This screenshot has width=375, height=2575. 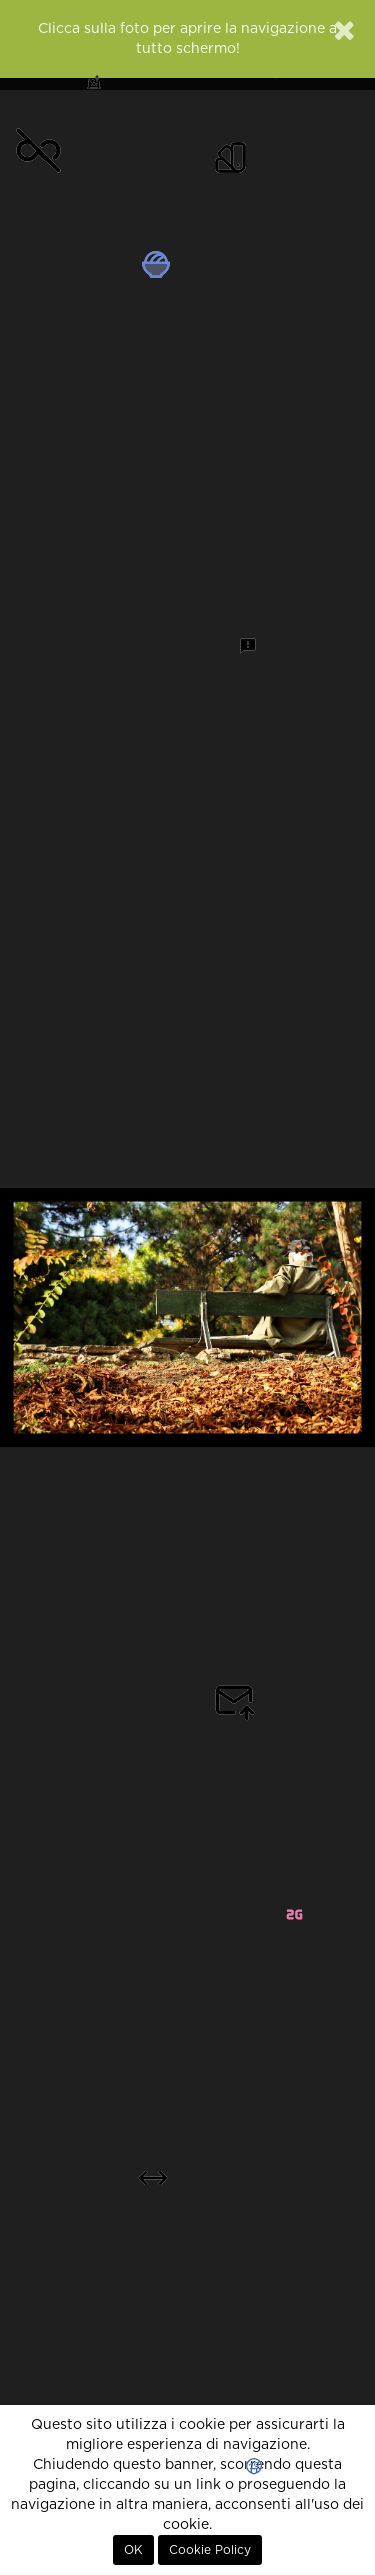 I want to click on indicates 2G cellular network connection, so click(x=294, y=1914).